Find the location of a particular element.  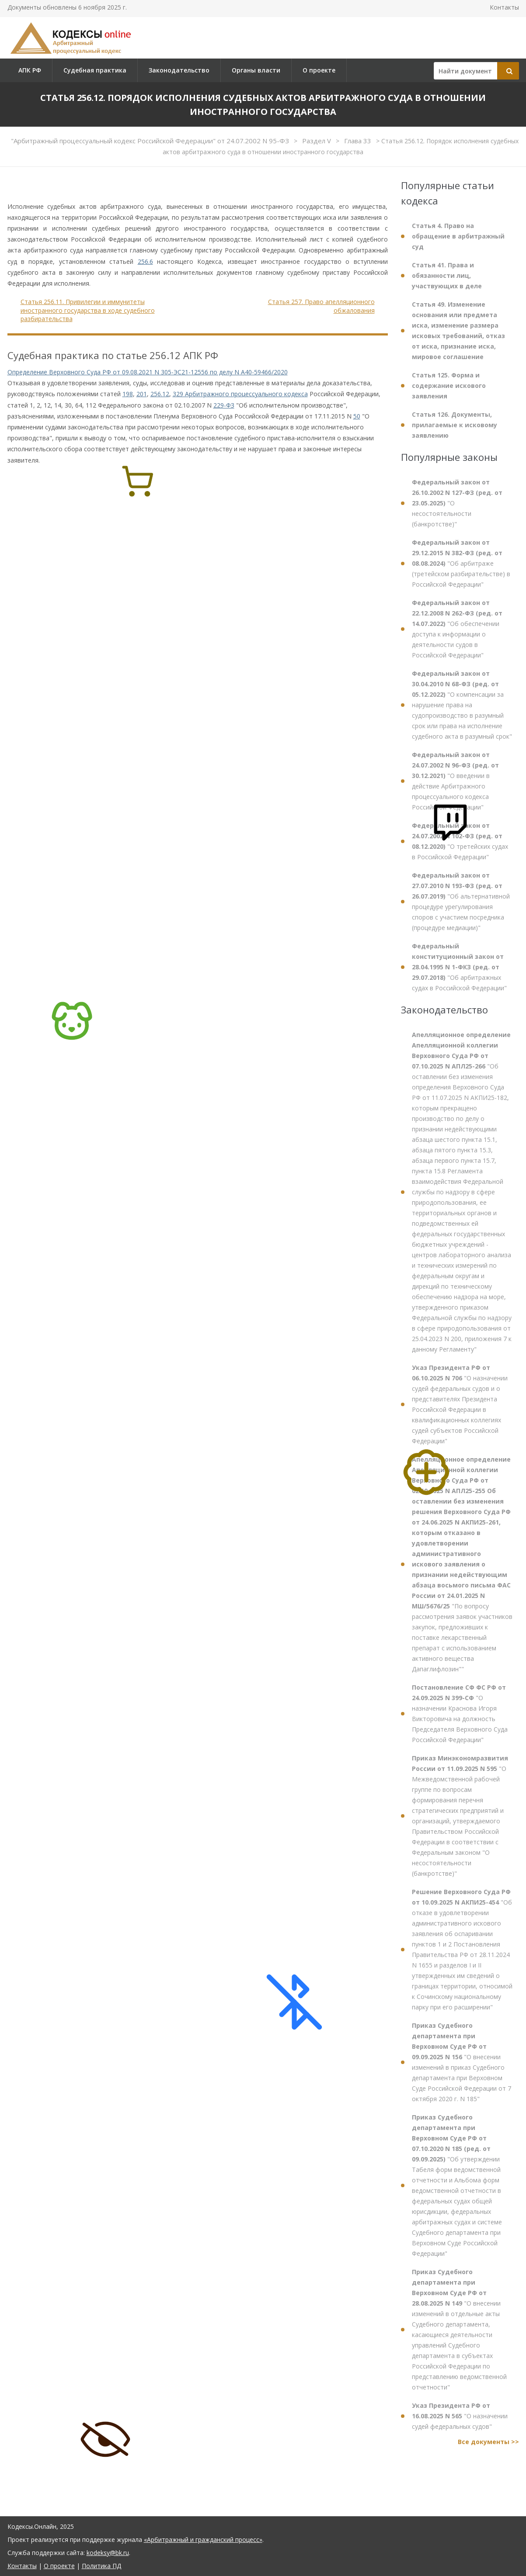

view your shopping cart is located at coordinates (137, 481).